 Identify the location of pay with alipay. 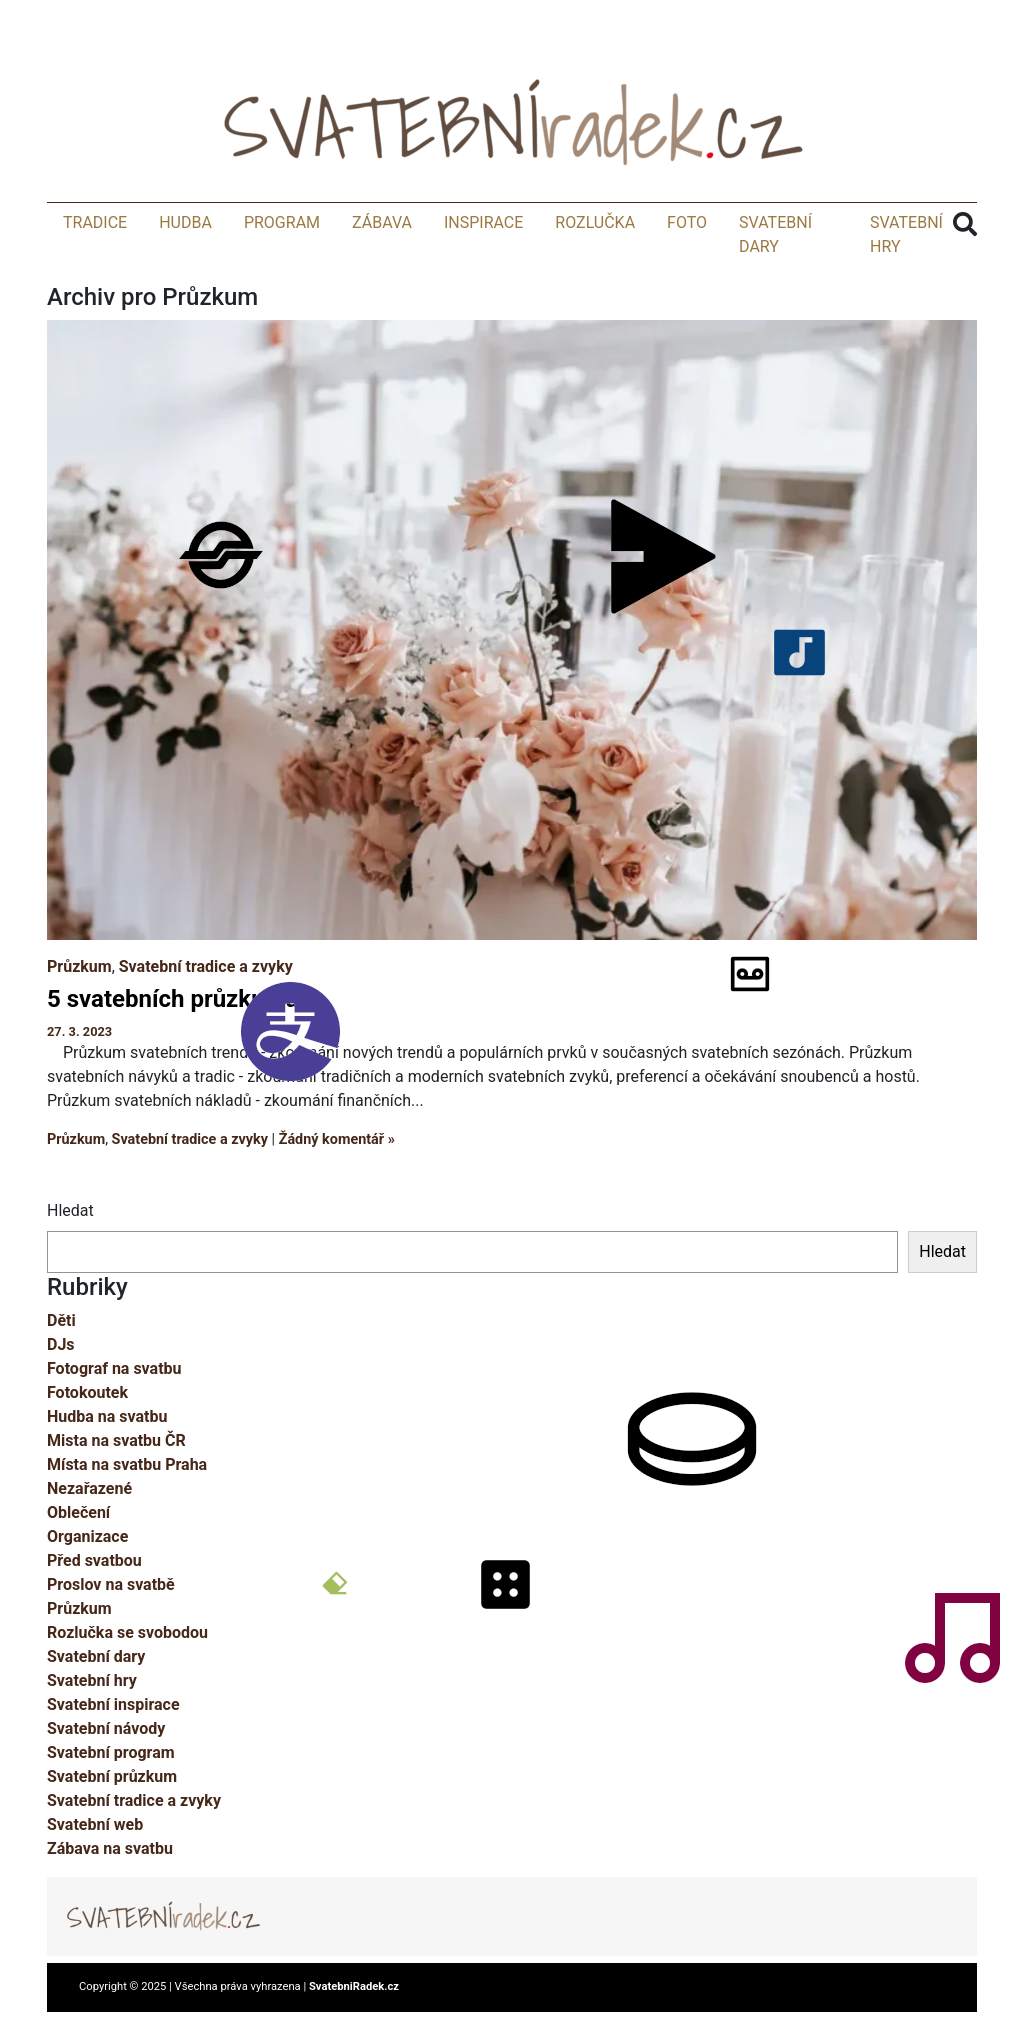
(290, 1031).